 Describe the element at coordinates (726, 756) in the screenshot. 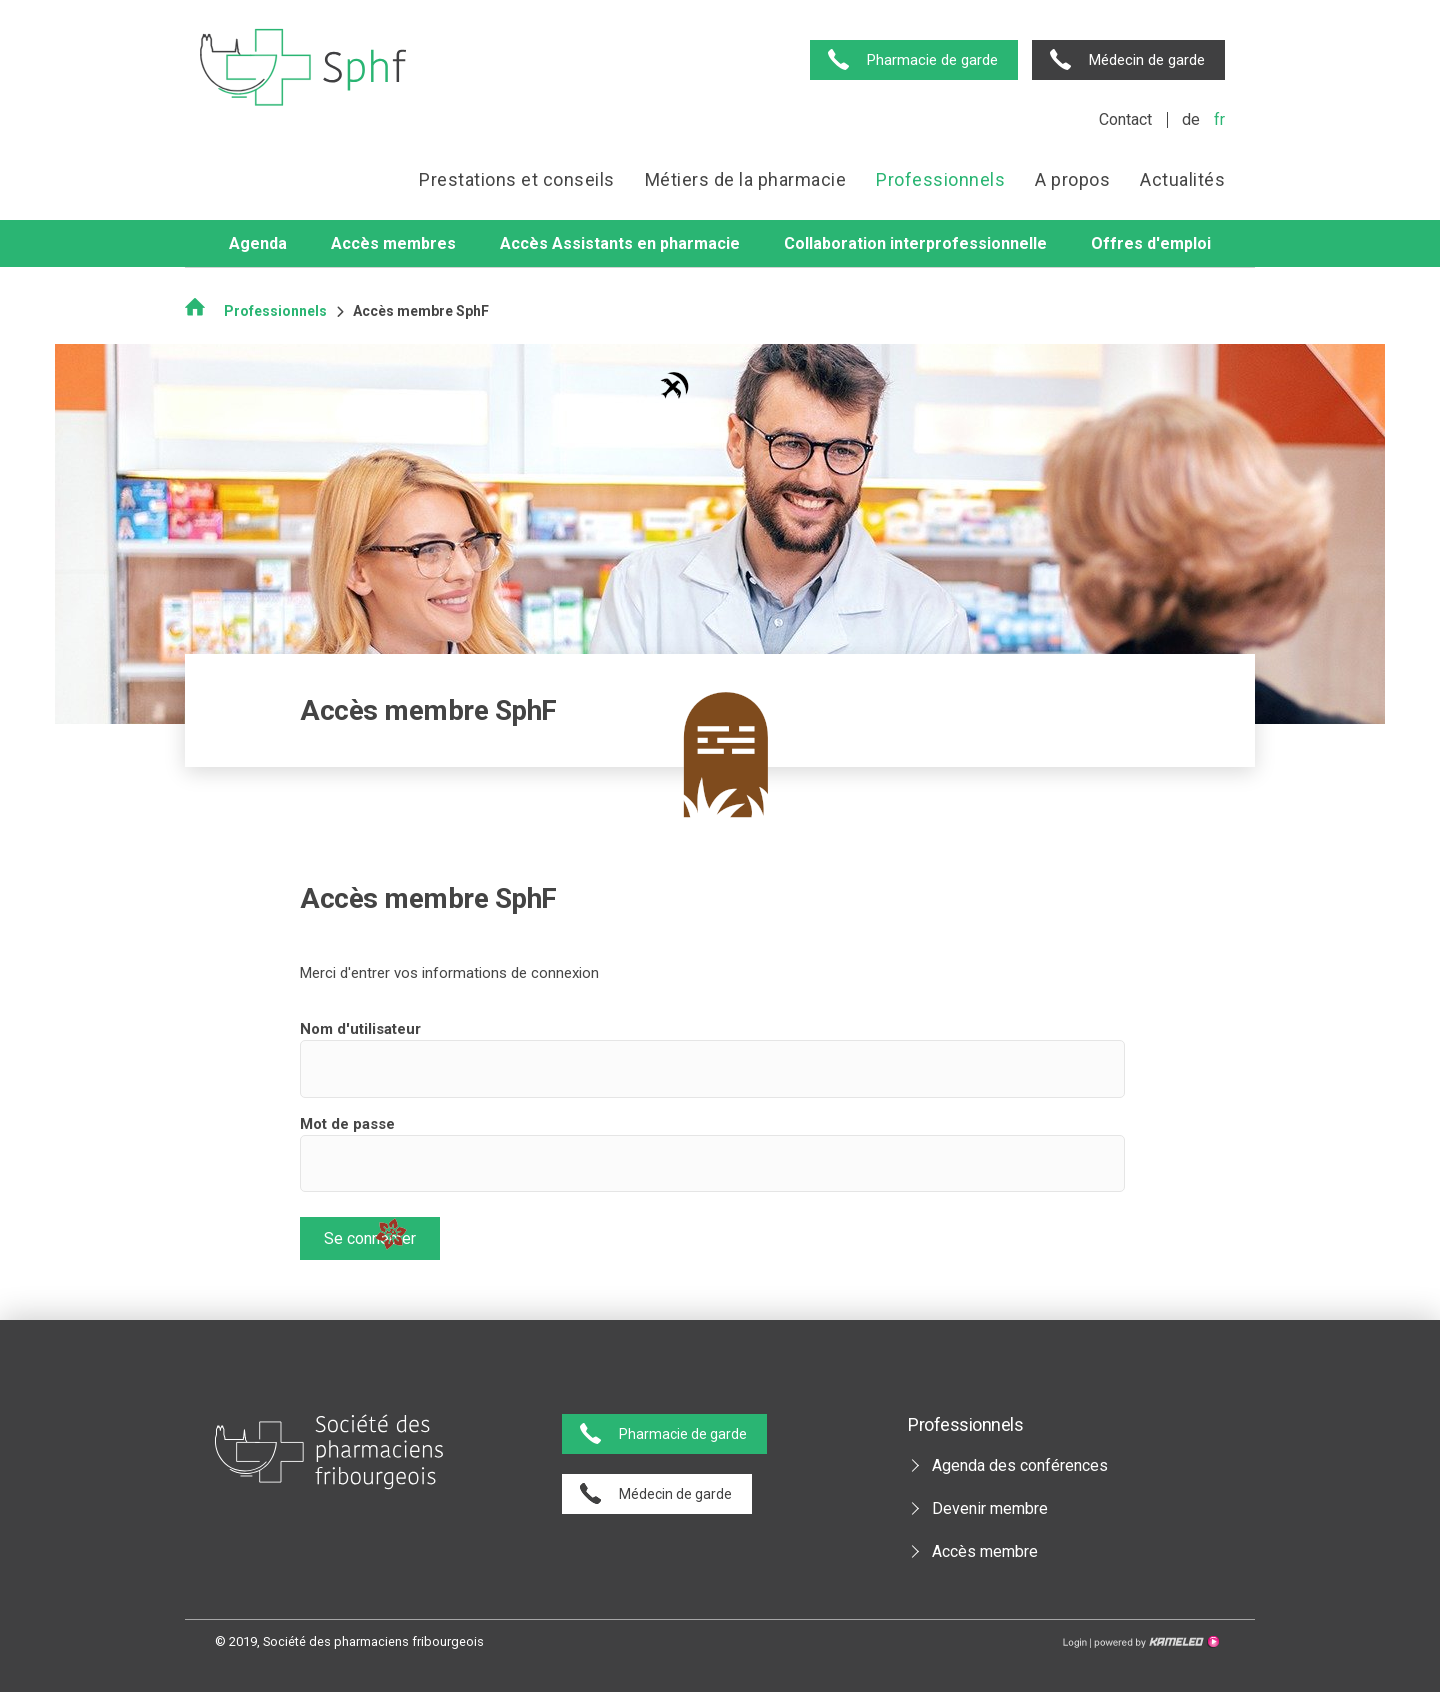

I see `indicates a deceased character or game over state` at that location.